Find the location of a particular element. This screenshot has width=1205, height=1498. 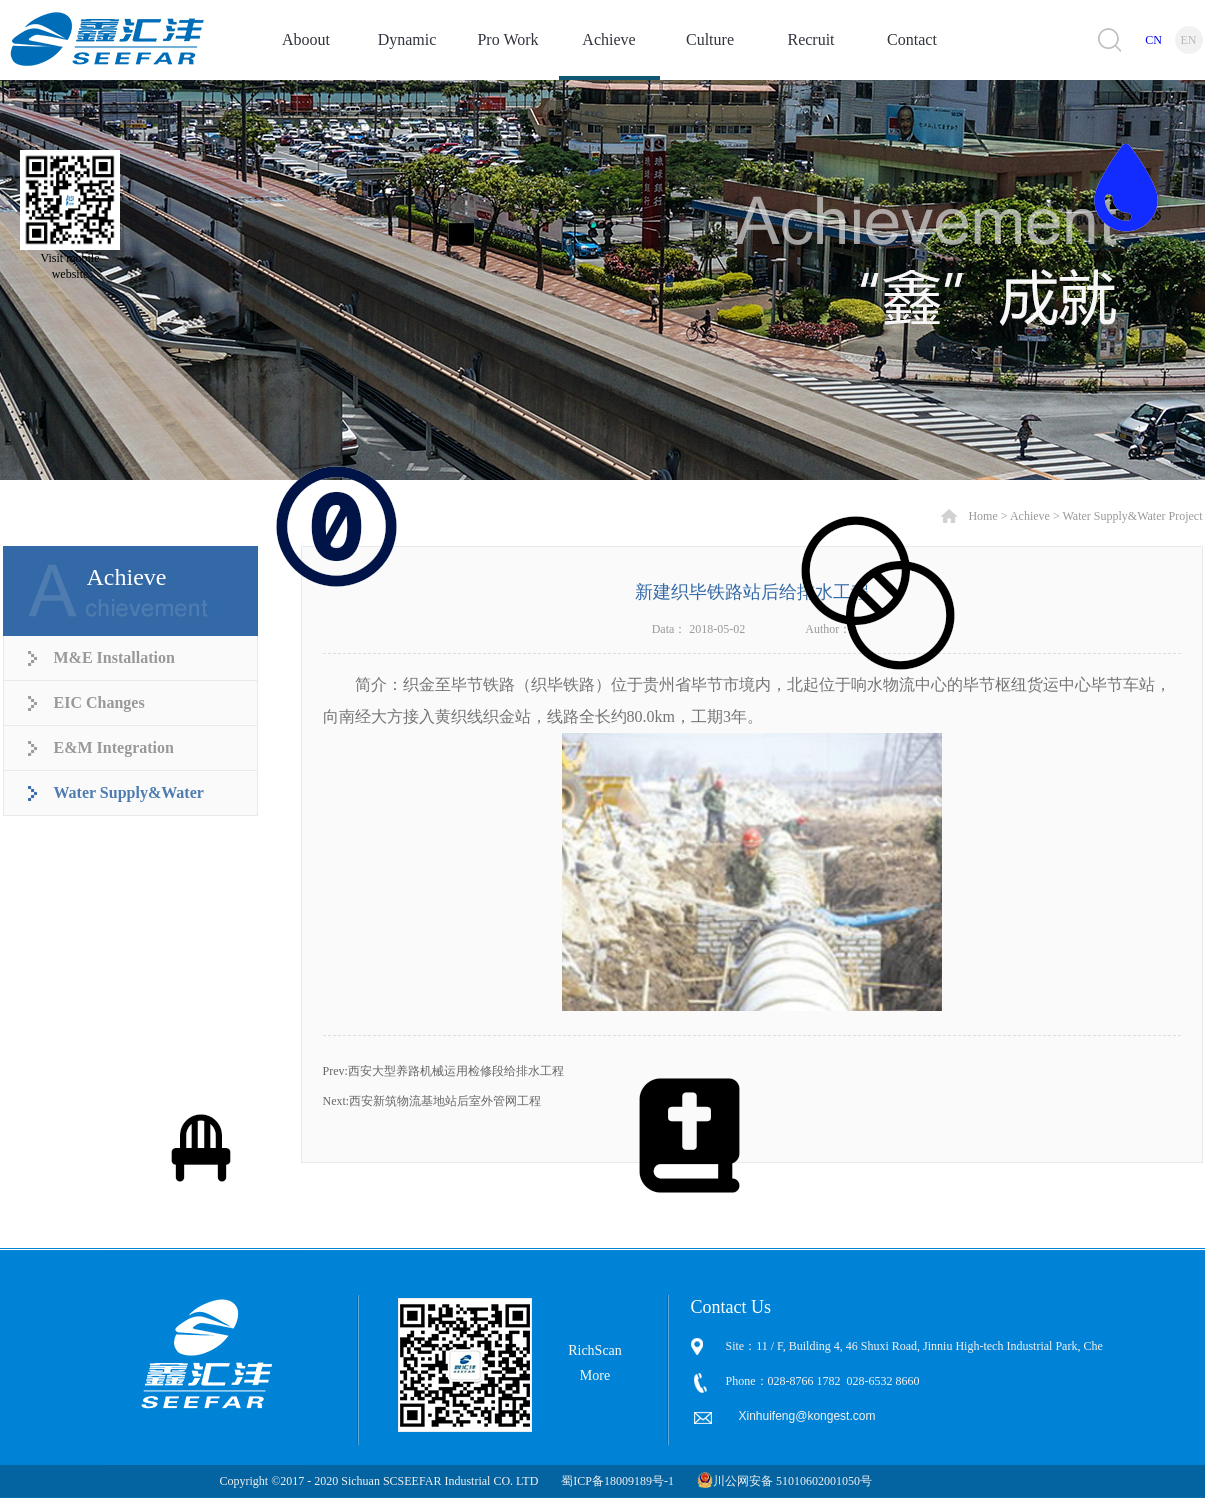

select seating furniture option is located at coordinates (201, 1148).